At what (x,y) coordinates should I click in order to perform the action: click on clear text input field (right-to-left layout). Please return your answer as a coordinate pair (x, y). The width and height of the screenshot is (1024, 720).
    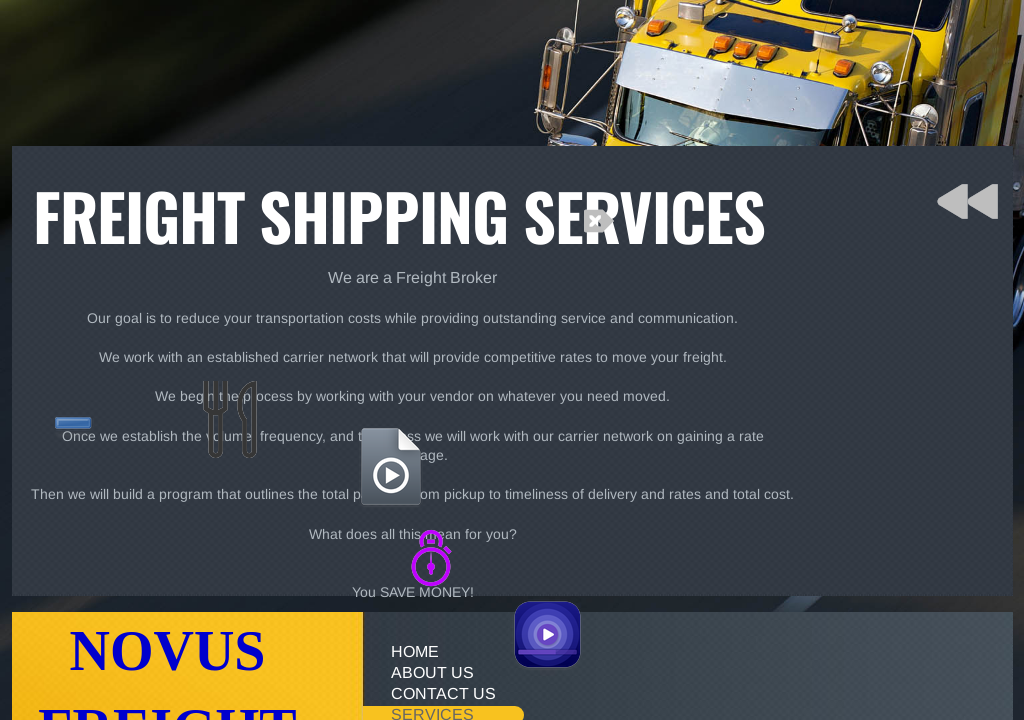
    Looking at the image, I should click on (599, 221).